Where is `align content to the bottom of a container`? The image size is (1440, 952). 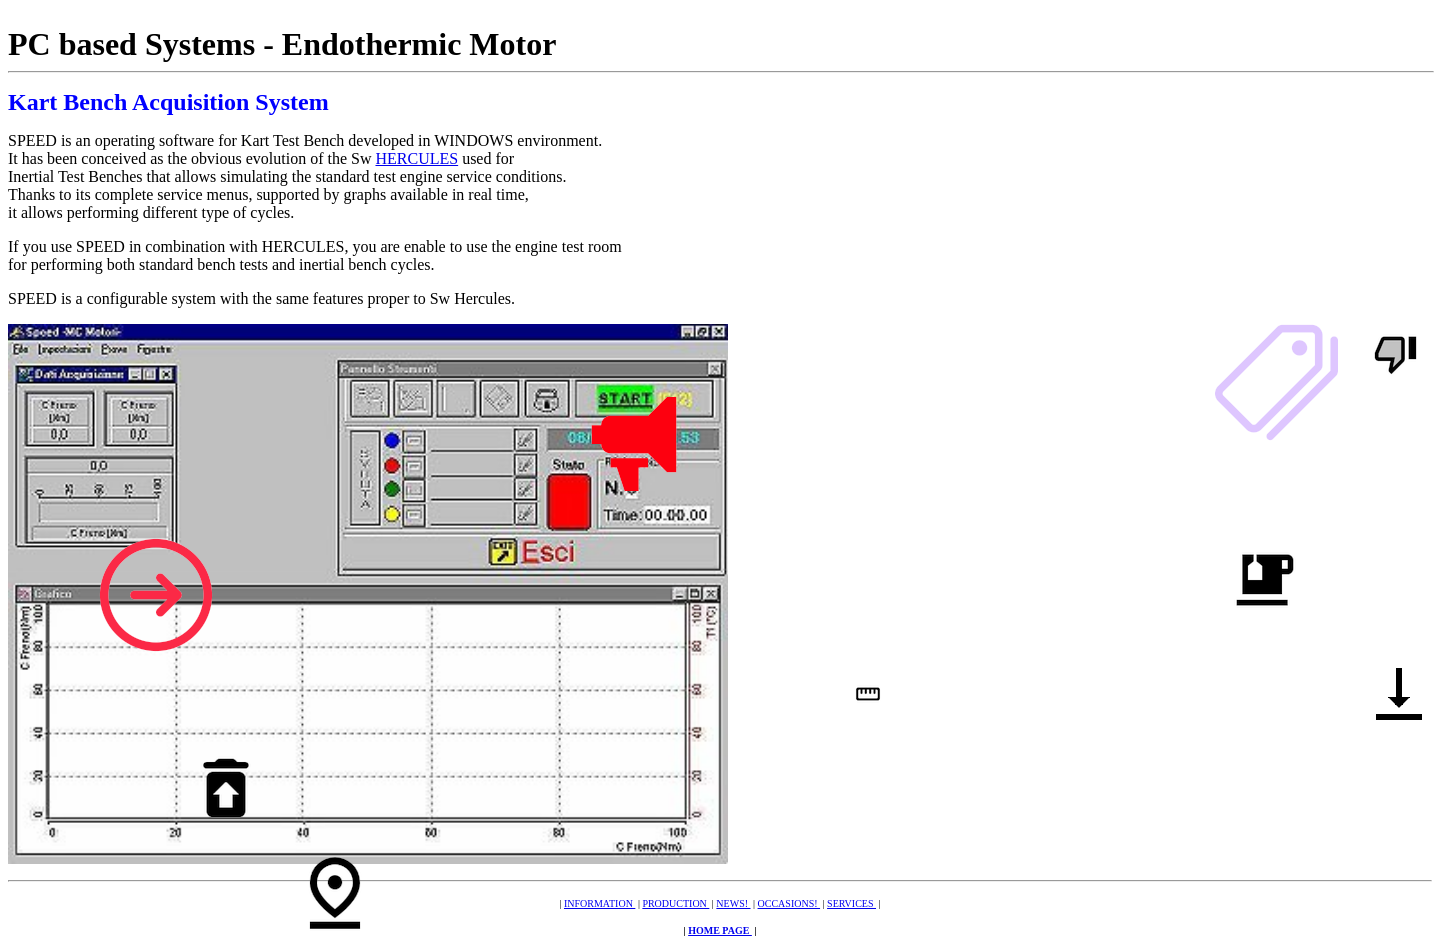 align content to the bottom of a container is located at coordinates (1399, 694).